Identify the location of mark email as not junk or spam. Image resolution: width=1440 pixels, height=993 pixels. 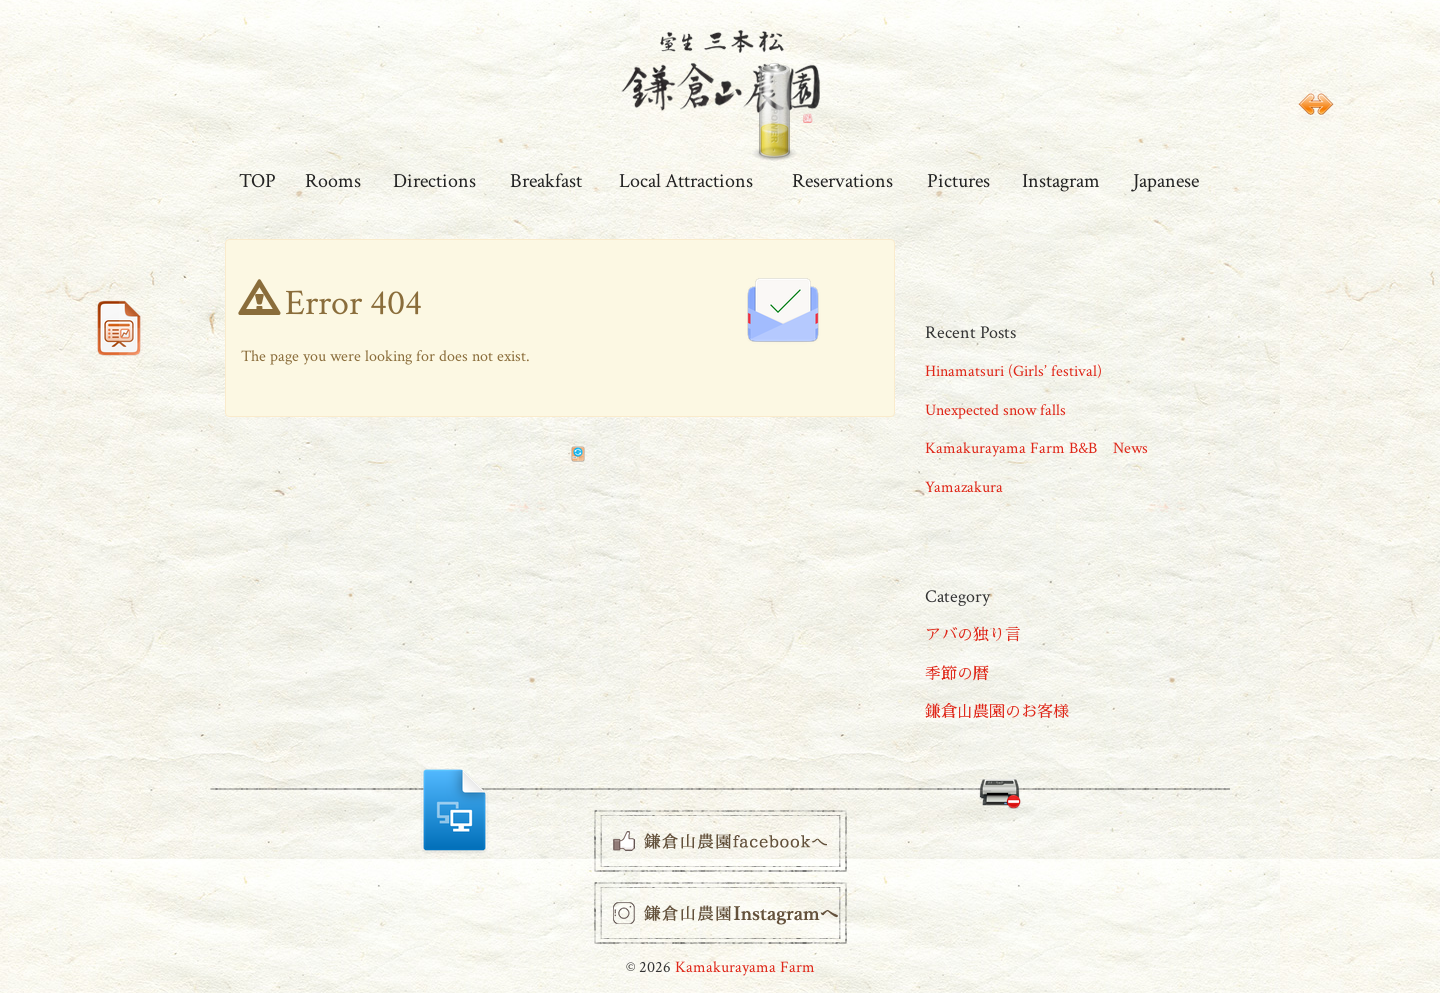
(783, 314).